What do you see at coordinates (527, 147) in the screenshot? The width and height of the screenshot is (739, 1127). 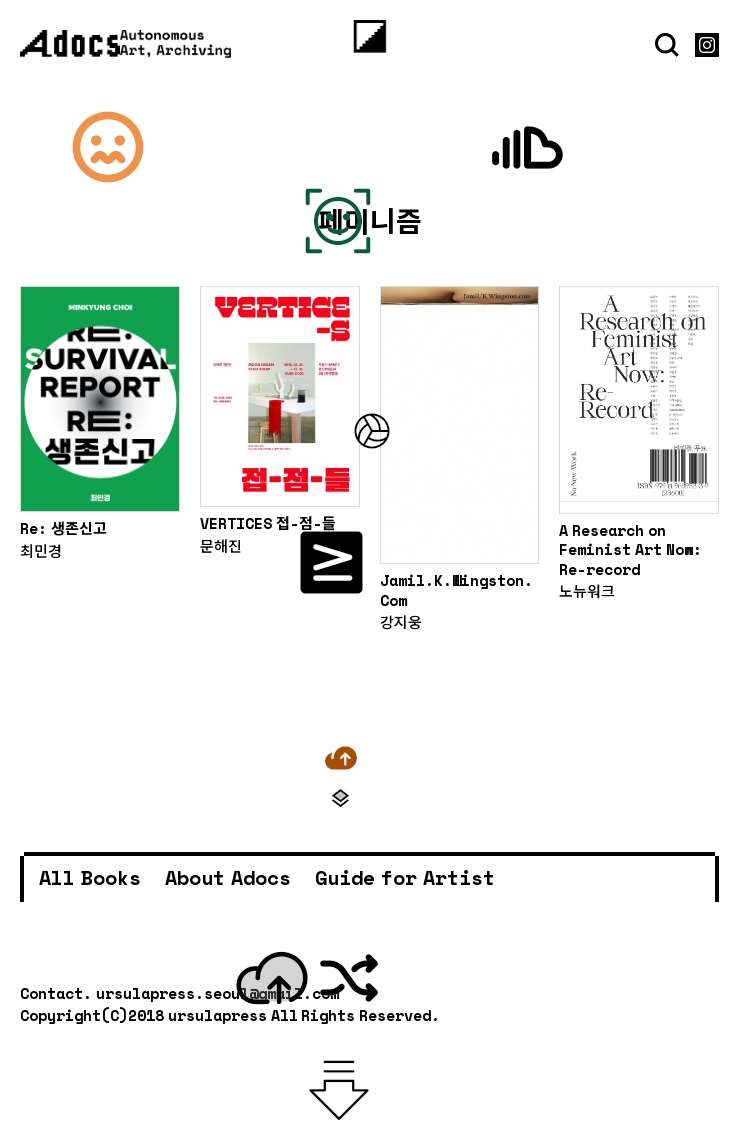 I see `open soundcloud` at bounding box center [527, 147].